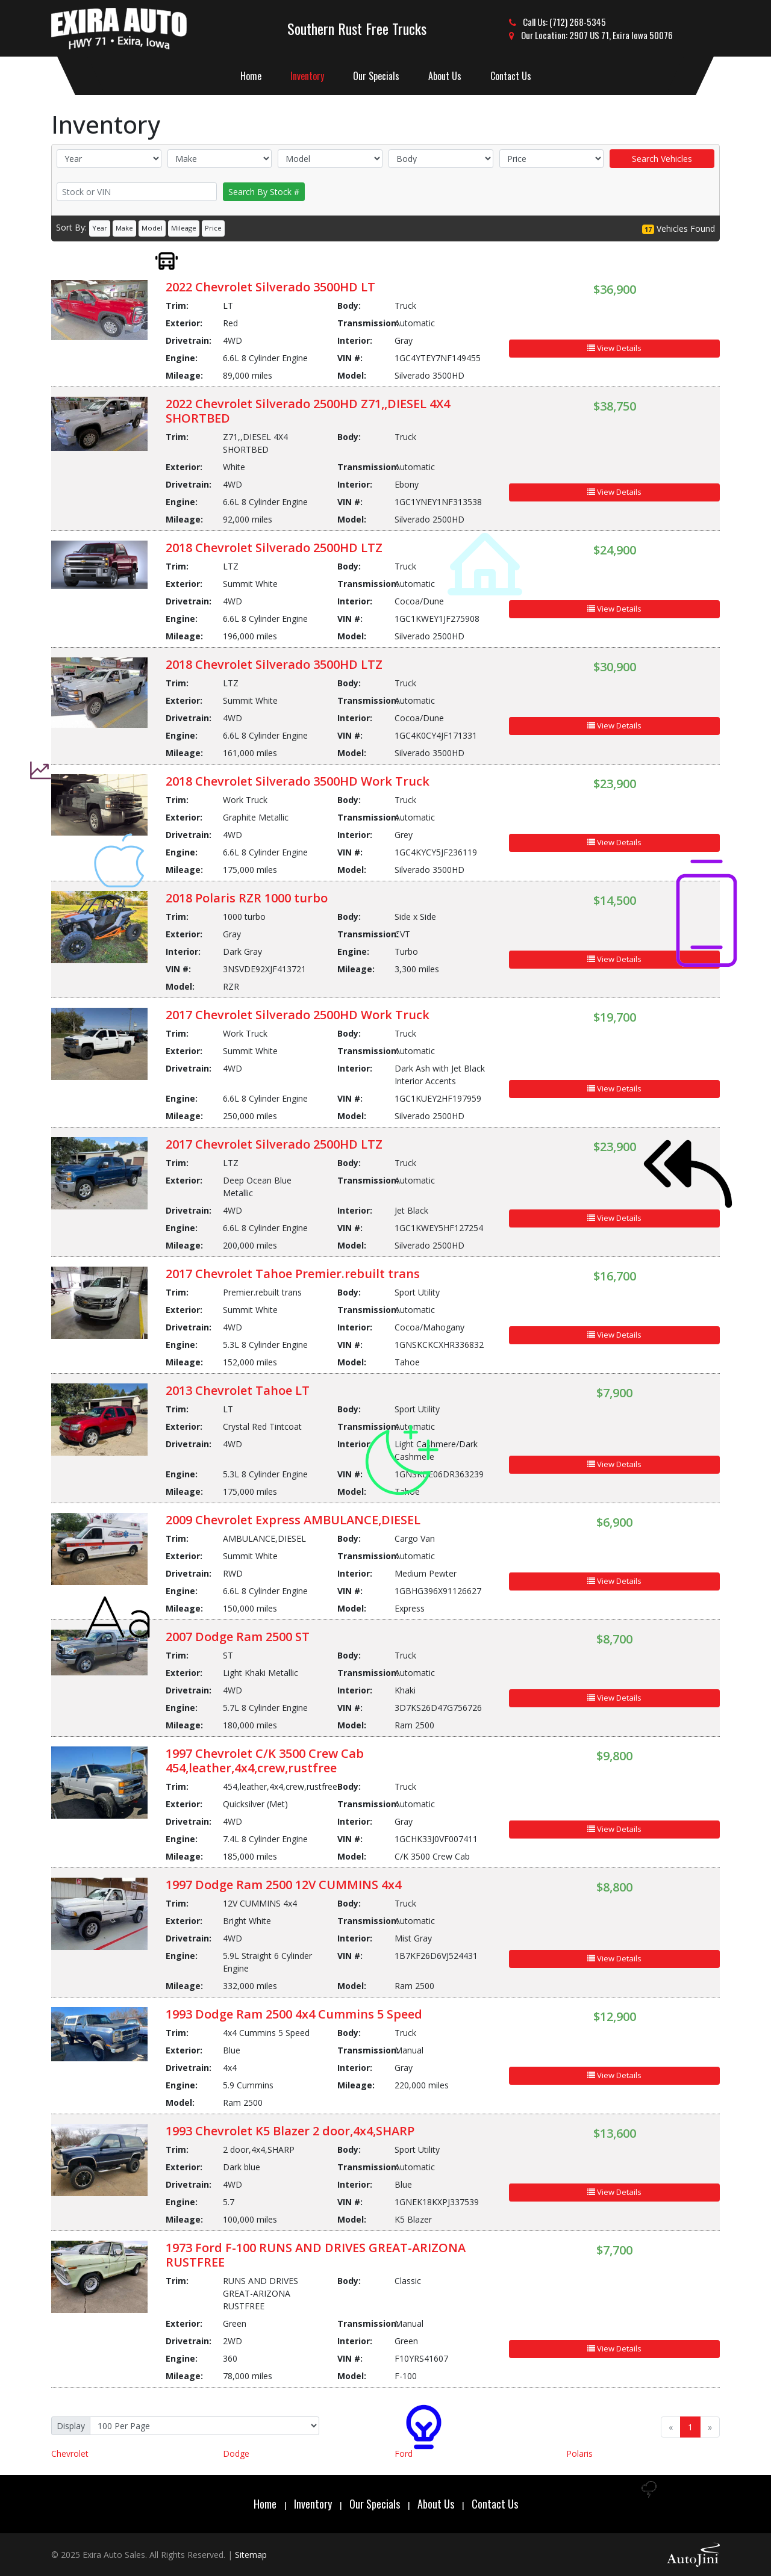 The image size is (771, 2576). Describe the element at coordinates (423, 2427) in the screenshot. I see `access tips or helpful suggestions` at that location.